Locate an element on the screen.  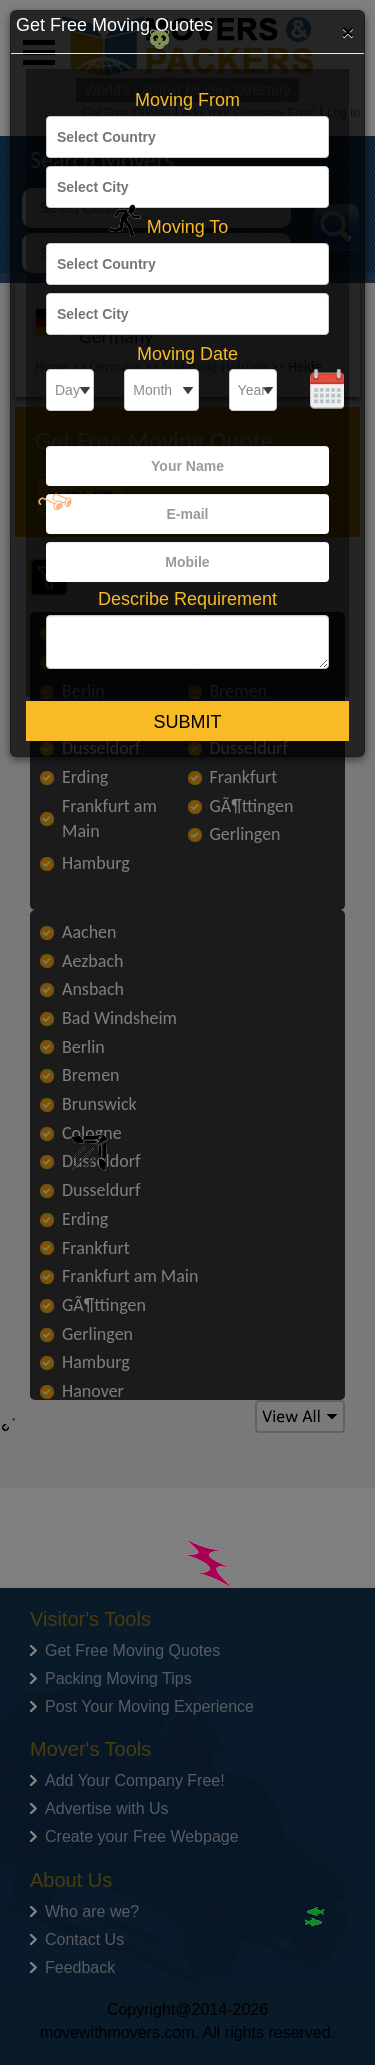
access banjo or folk music content is located at coordinates (9, 1424).